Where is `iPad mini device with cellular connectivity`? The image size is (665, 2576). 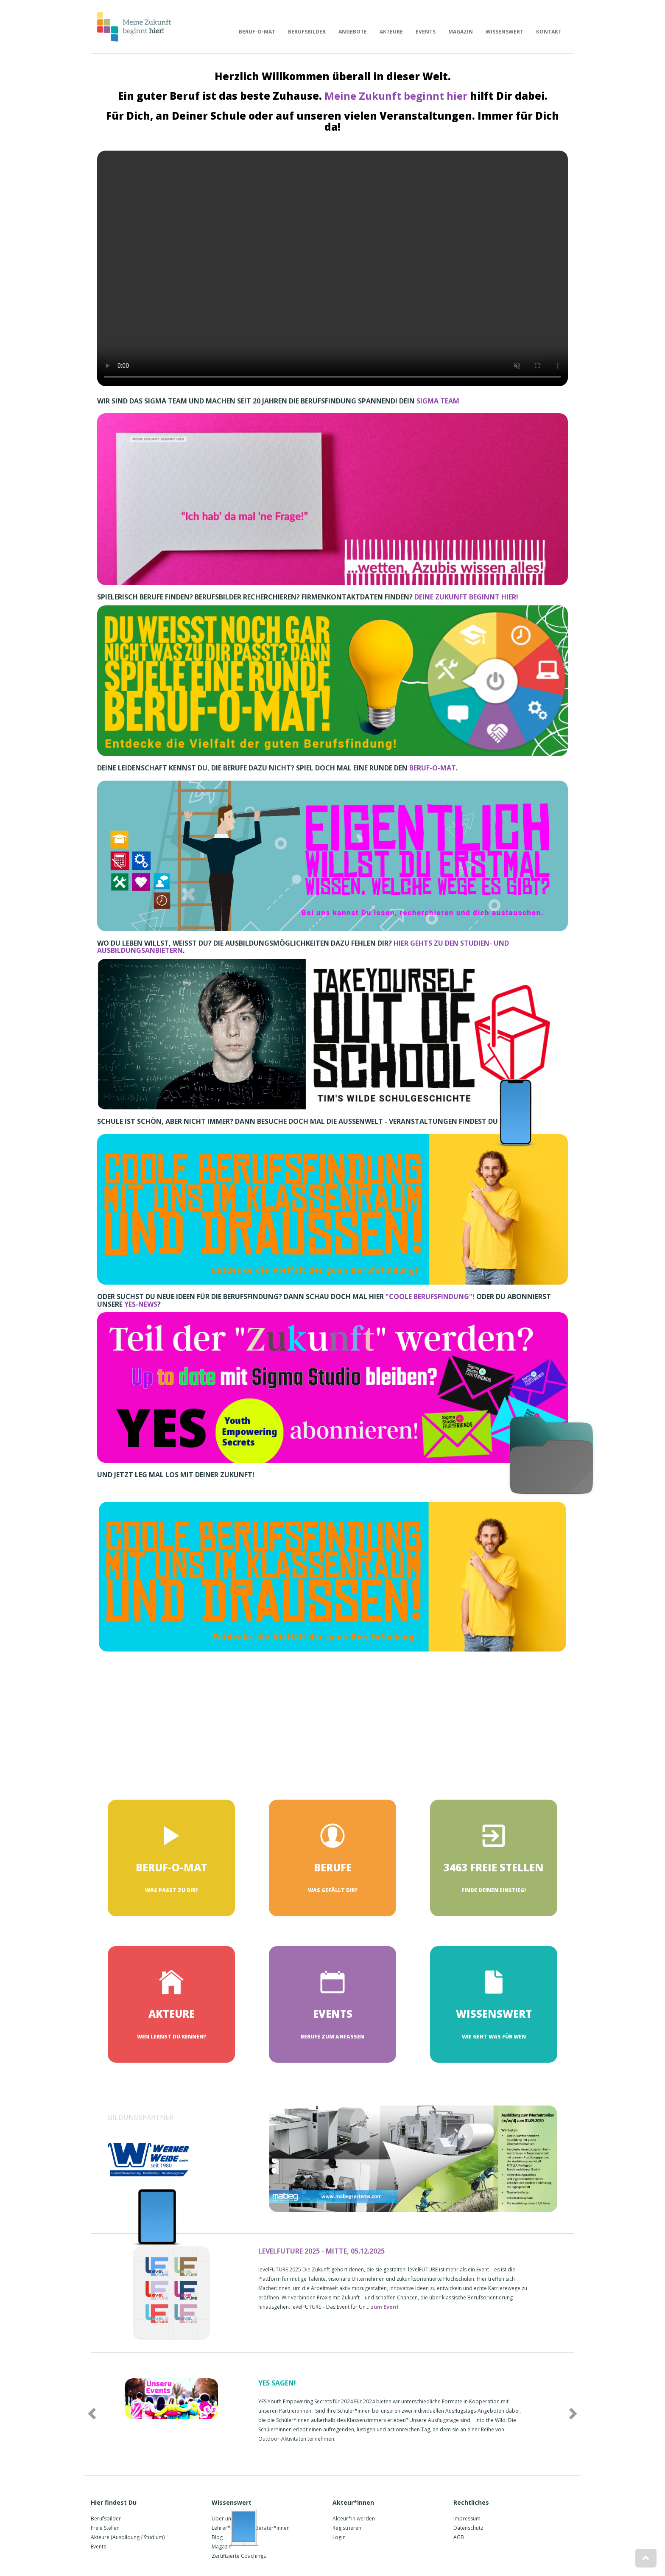
iPad mini device with cellular connectivity is located at coordinates (244, 2523).